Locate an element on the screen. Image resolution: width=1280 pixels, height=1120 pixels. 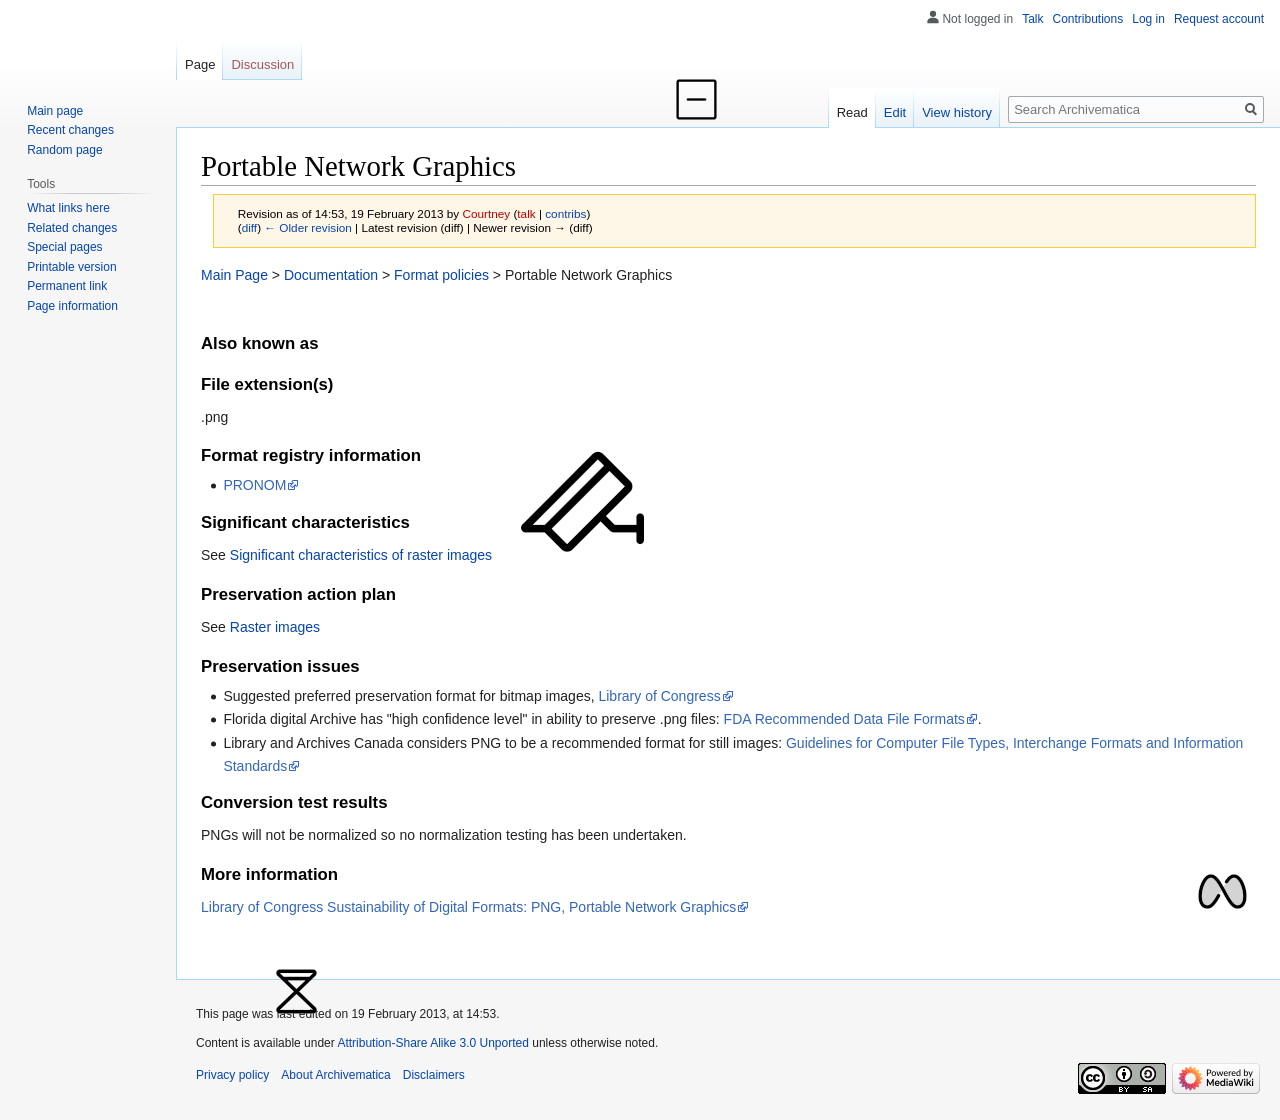
timer with significant time remaining is located at coordinates (296, 991).